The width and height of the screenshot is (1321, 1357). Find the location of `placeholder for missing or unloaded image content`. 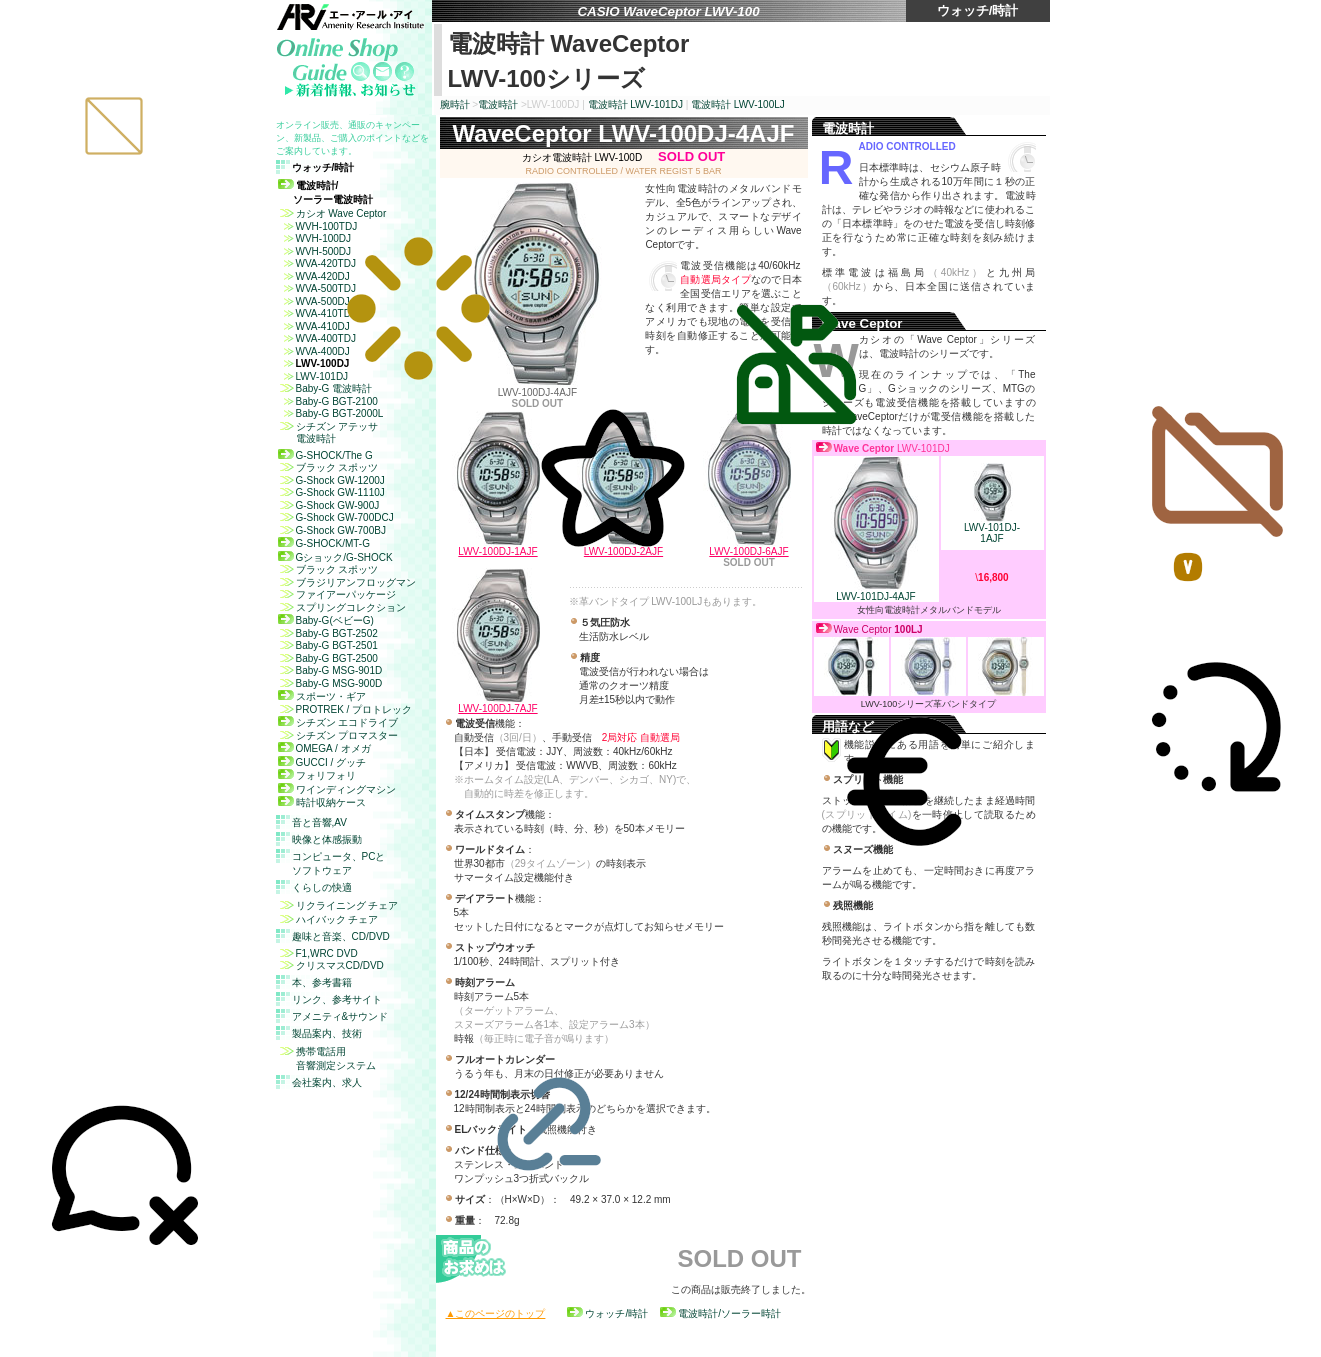

placeholder for missing or unloaded image content is located at coordinates (114, 126).